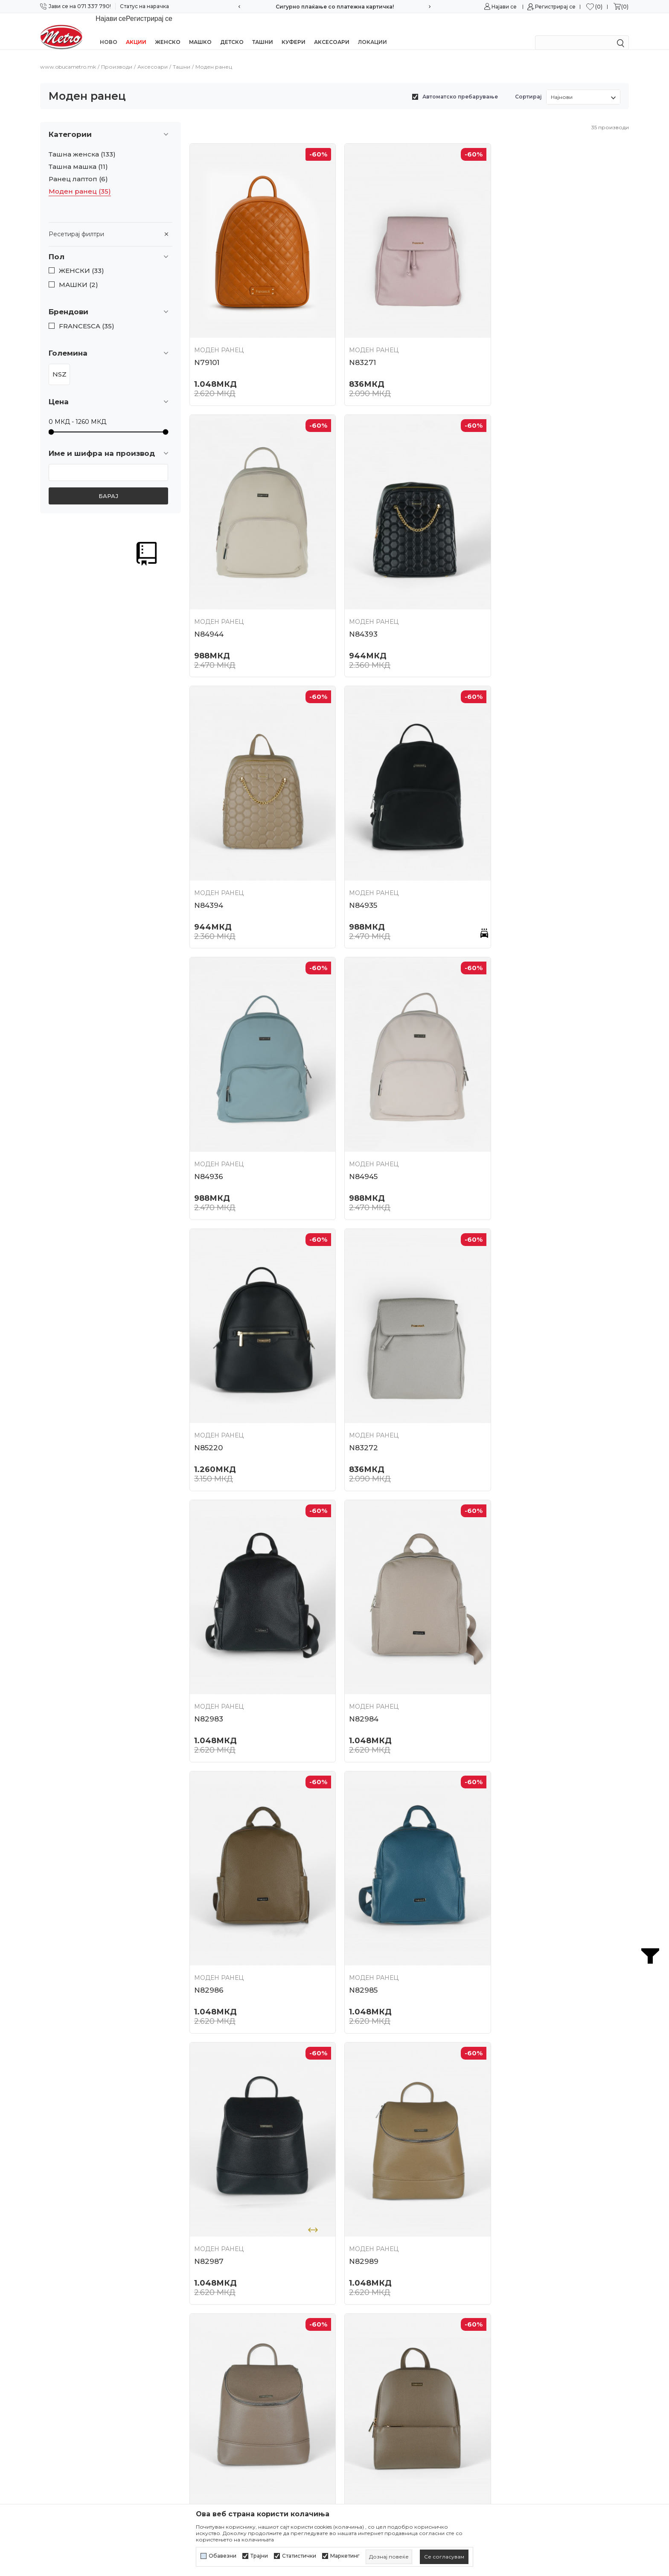 The height and width of the screenshot is (2576, 669). What do you see at coordinates (650, 1956) in the screenshot?
I see `filter list or search results` at bounding box center [650, 1956].